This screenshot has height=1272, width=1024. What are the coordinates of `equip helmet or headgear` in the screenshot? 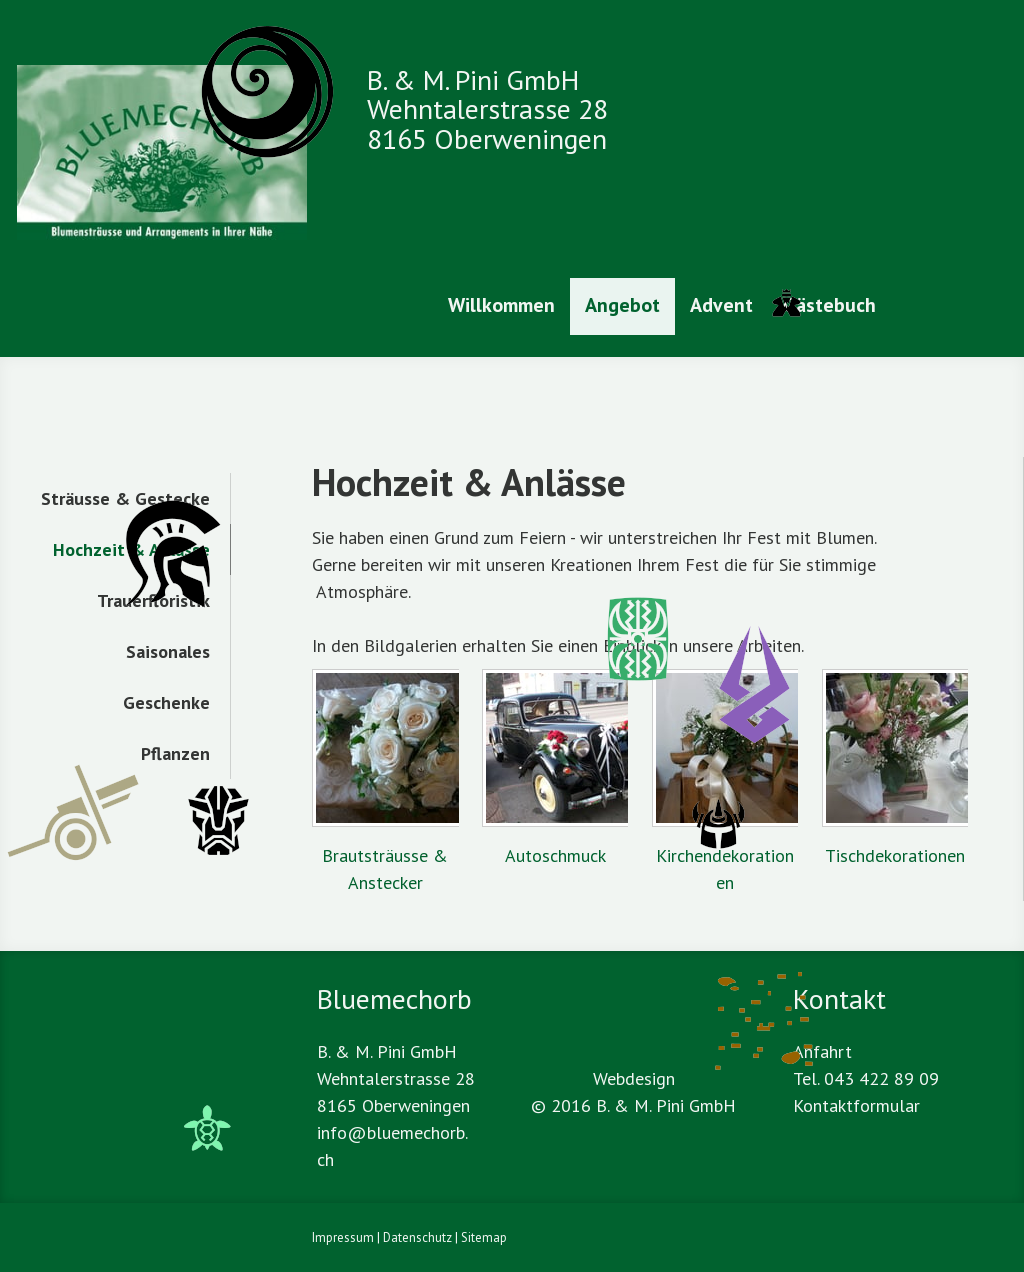 It's located at (718, 823).